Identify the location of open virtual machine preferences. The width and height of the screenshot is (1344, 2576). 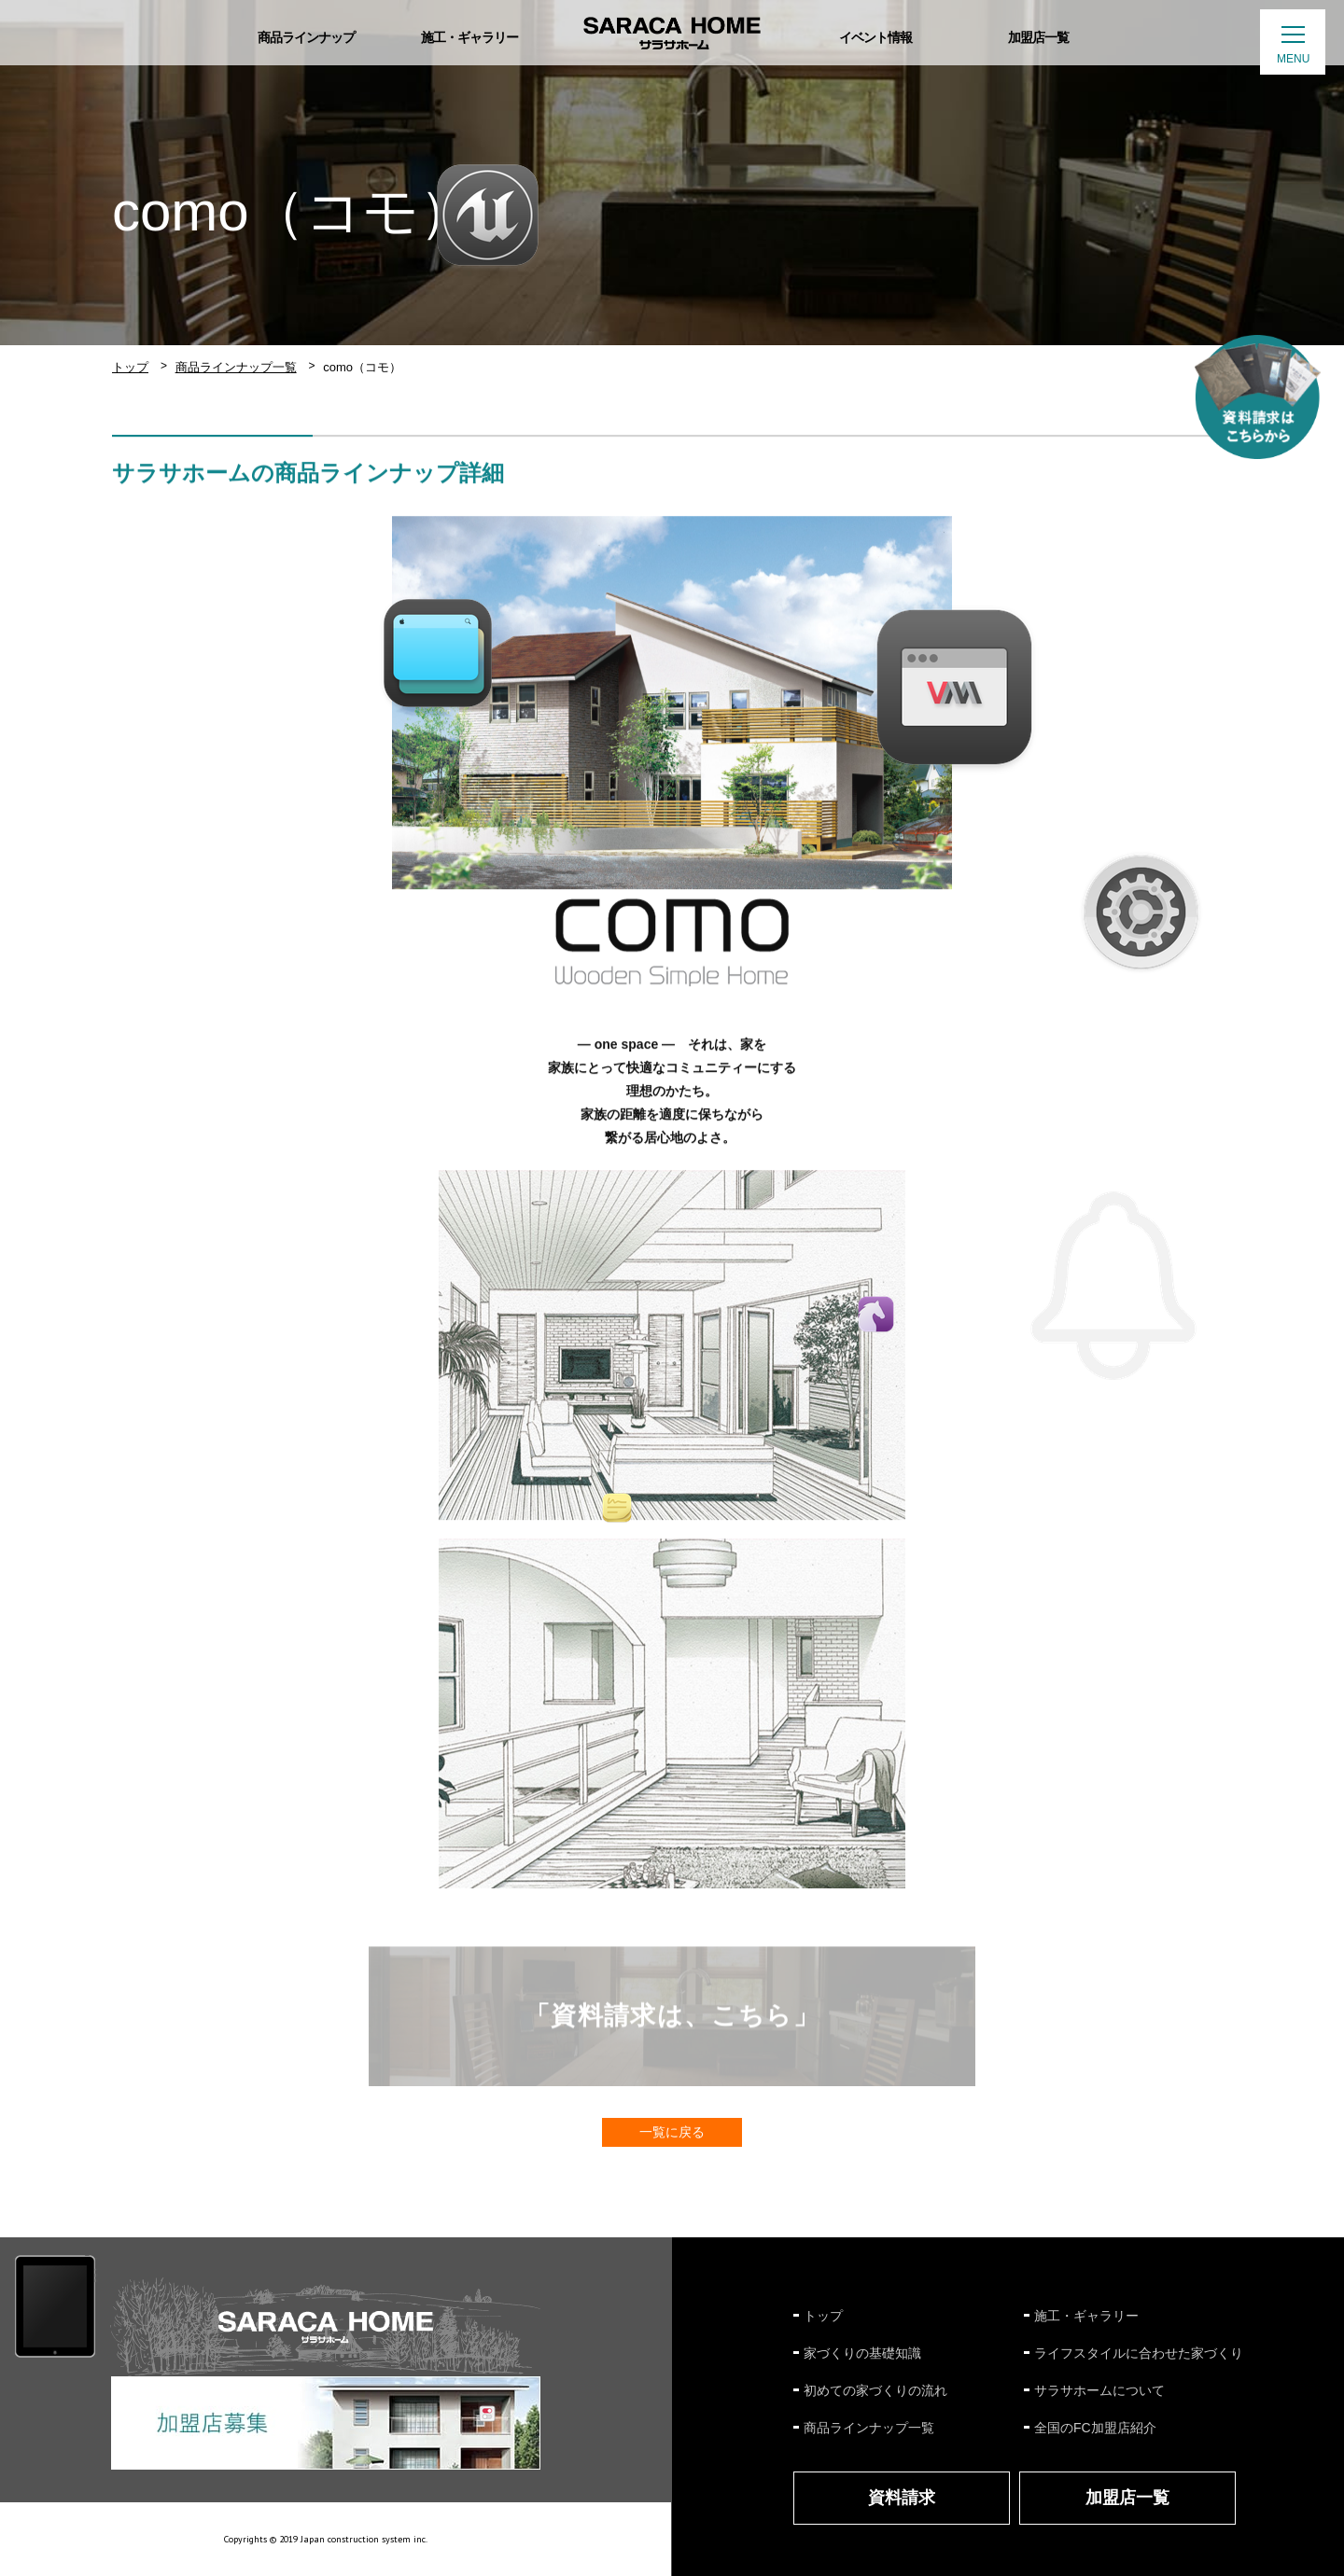
(954, 687).